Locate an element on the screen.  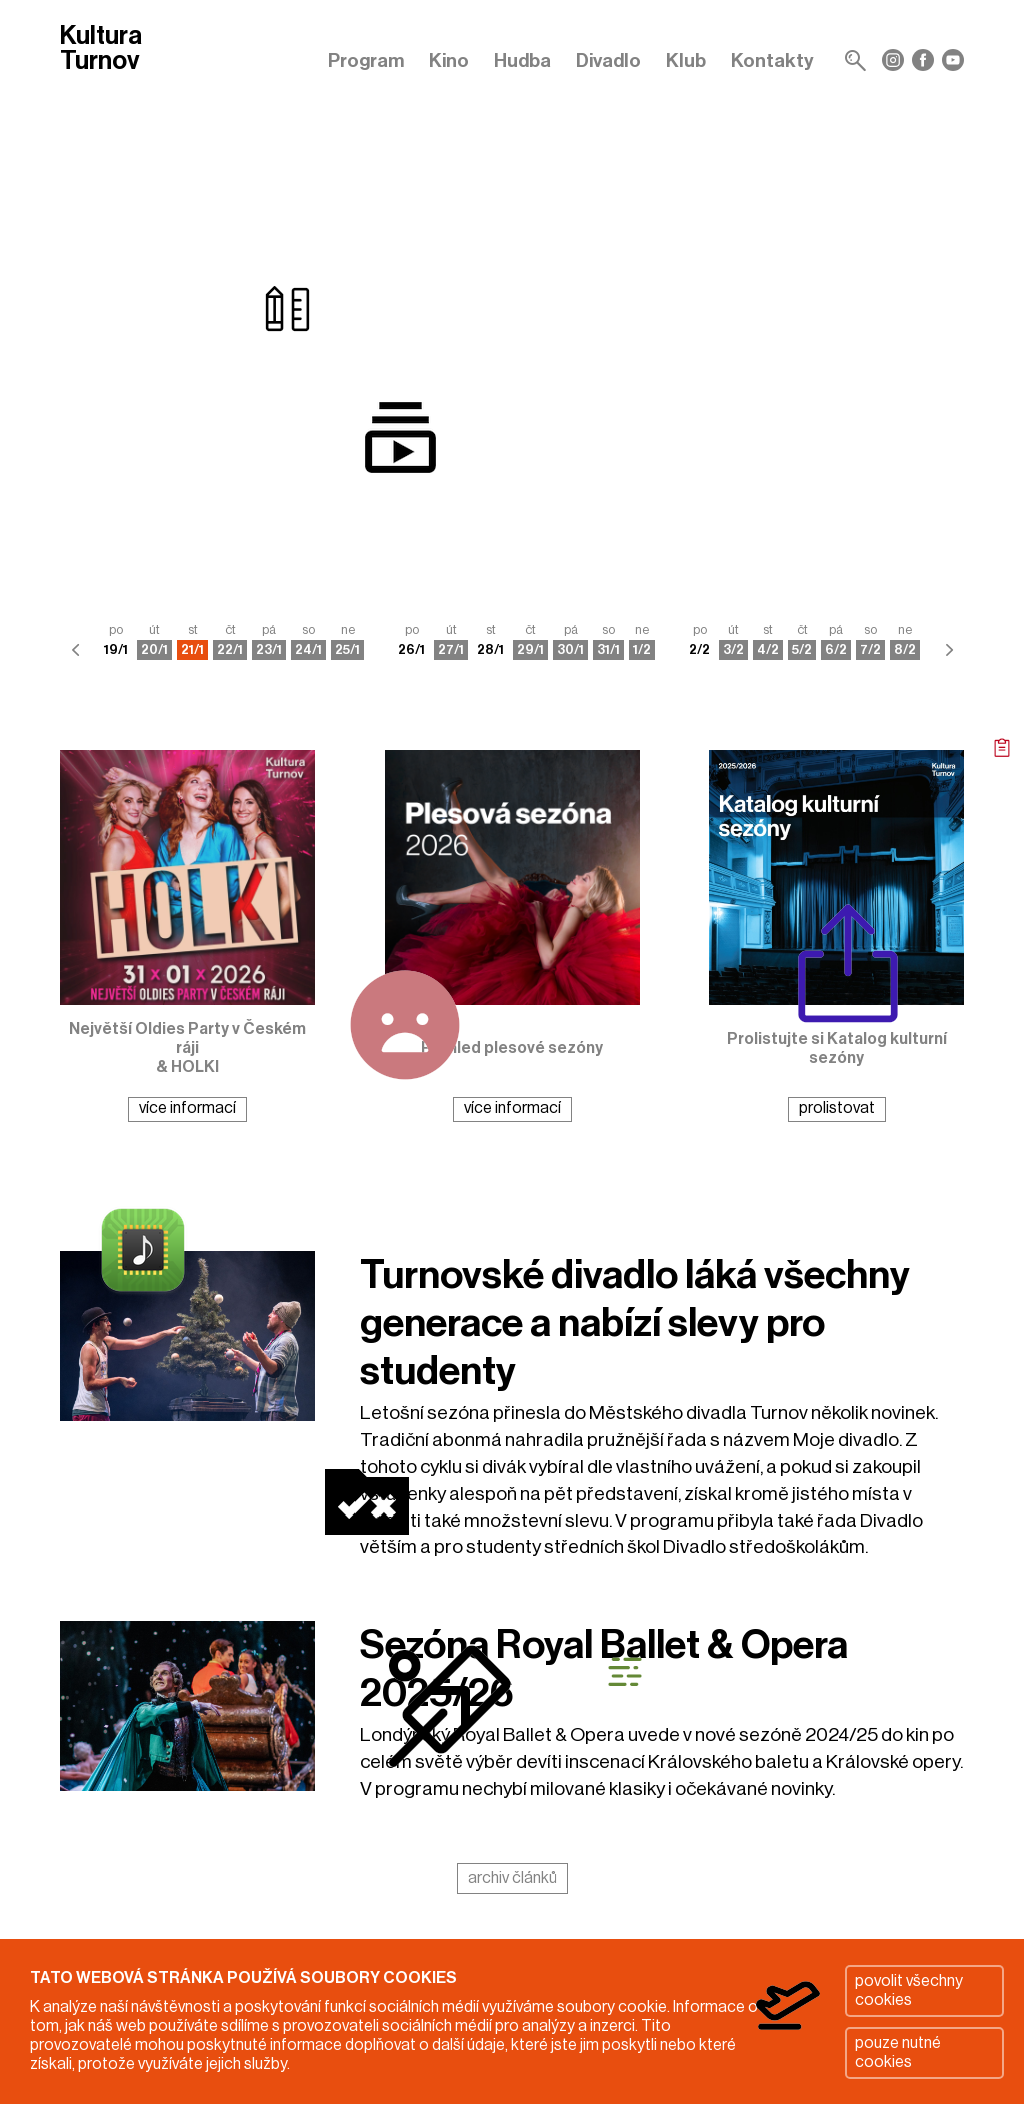
folder with validation rules applied is located at coordinates (367, 1502).